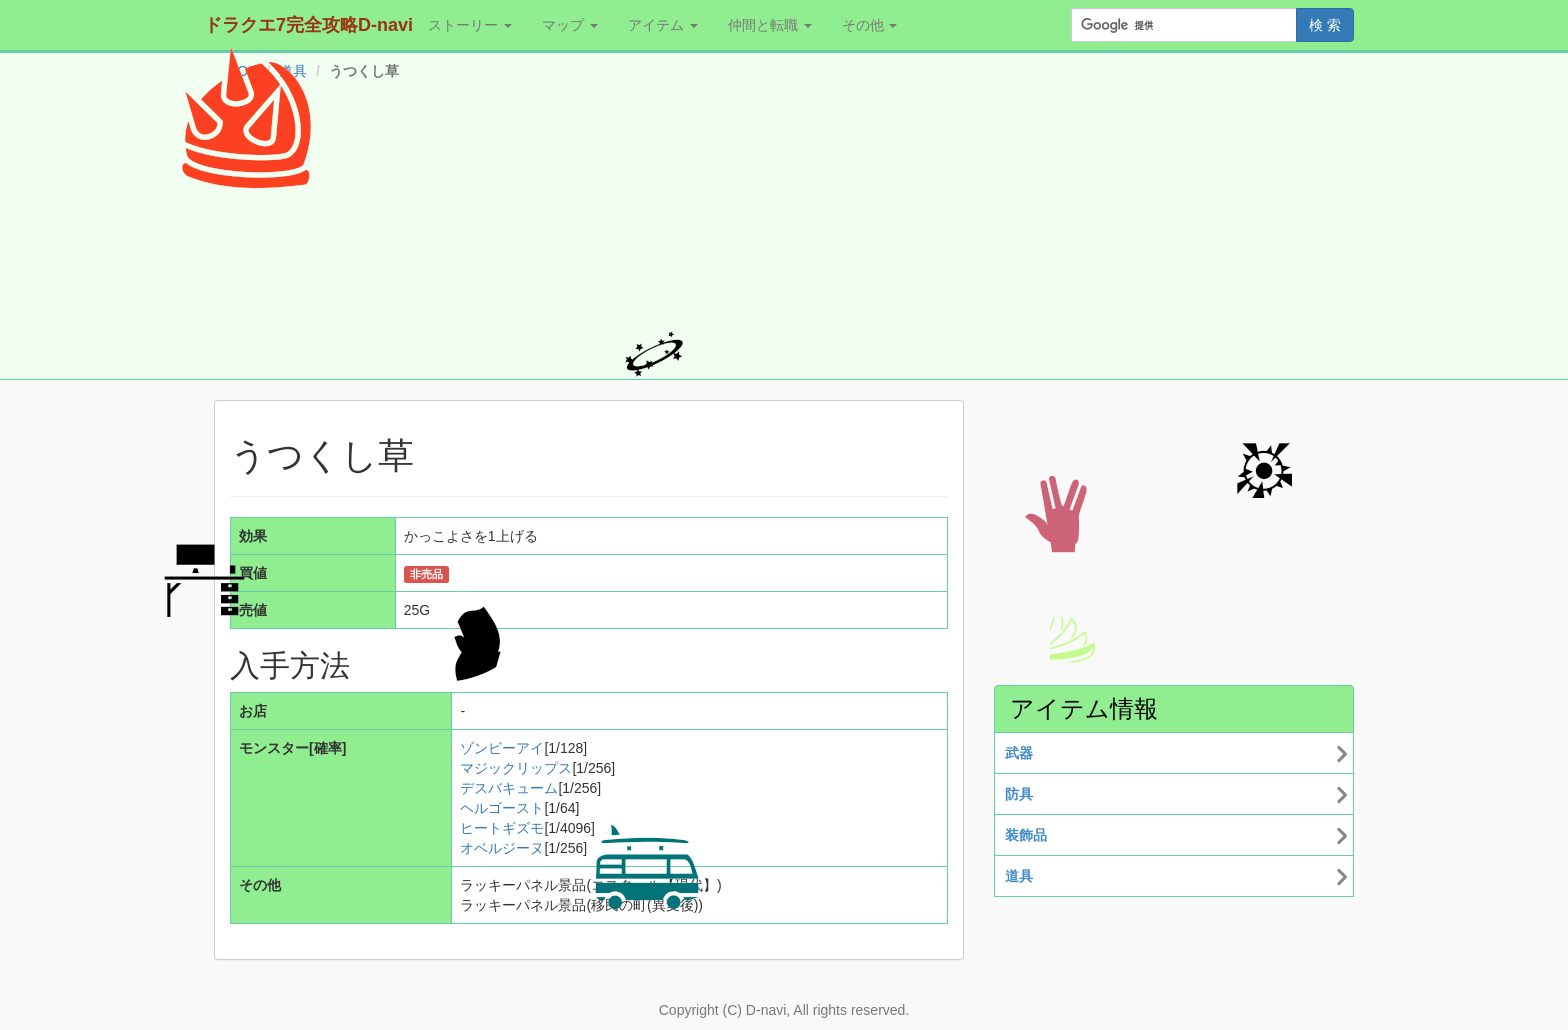 The height and width of the screenshot is (1030, 1568). Describe the element at coordinates (1072, 639) in the screenshot. I see `indicates a slashing or cutting attack ability` at that location.